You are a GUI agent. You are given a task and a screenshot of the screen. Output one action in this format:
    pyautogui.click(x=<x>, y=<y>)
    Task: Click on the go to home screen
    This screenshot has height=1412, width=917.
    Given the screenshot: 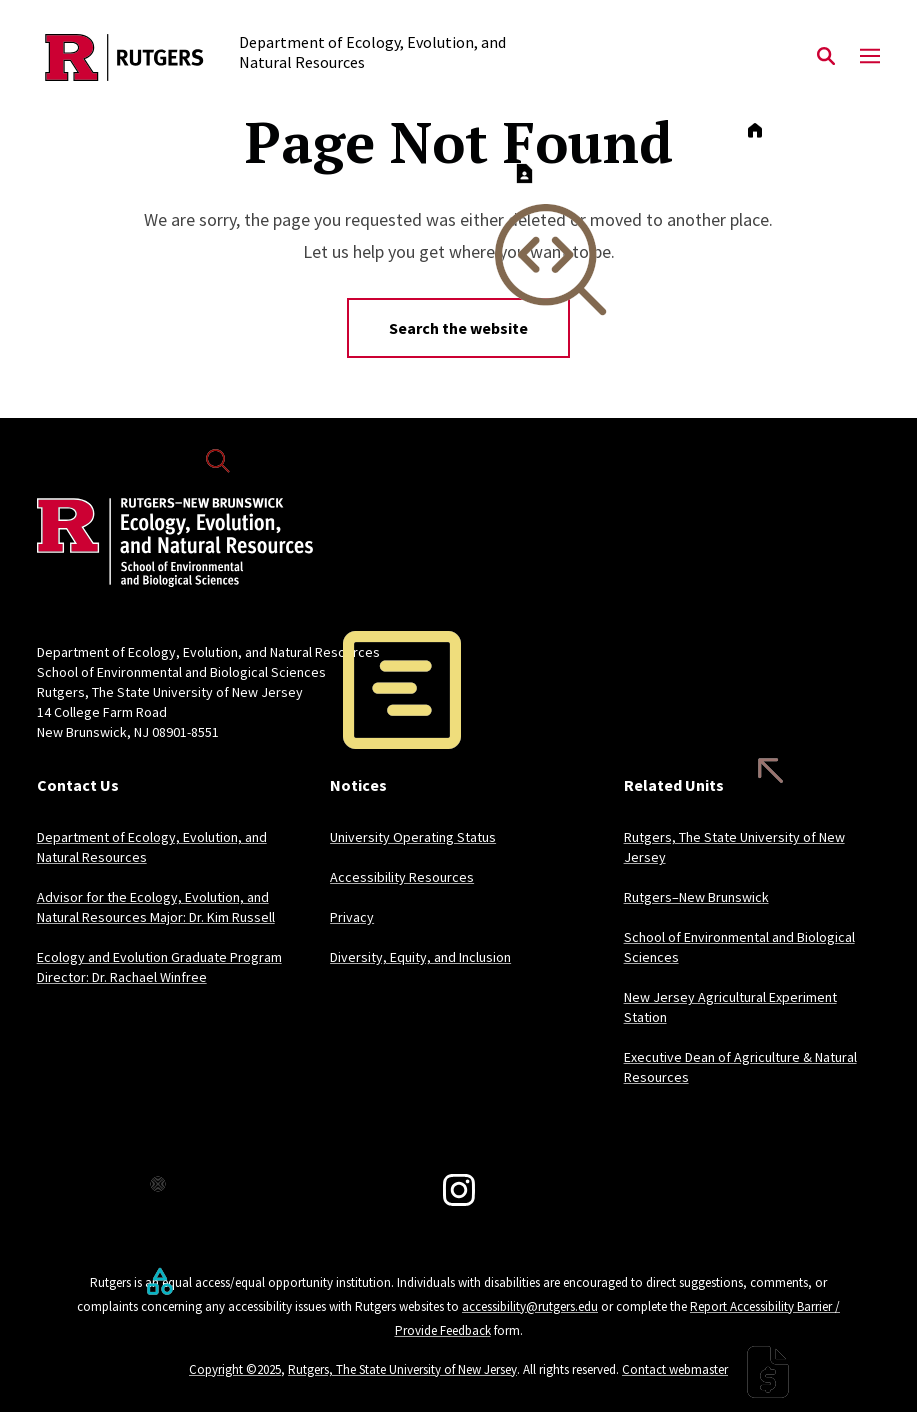 What is the action you would take?
    pyautogui.click(x=755, y=131)
    